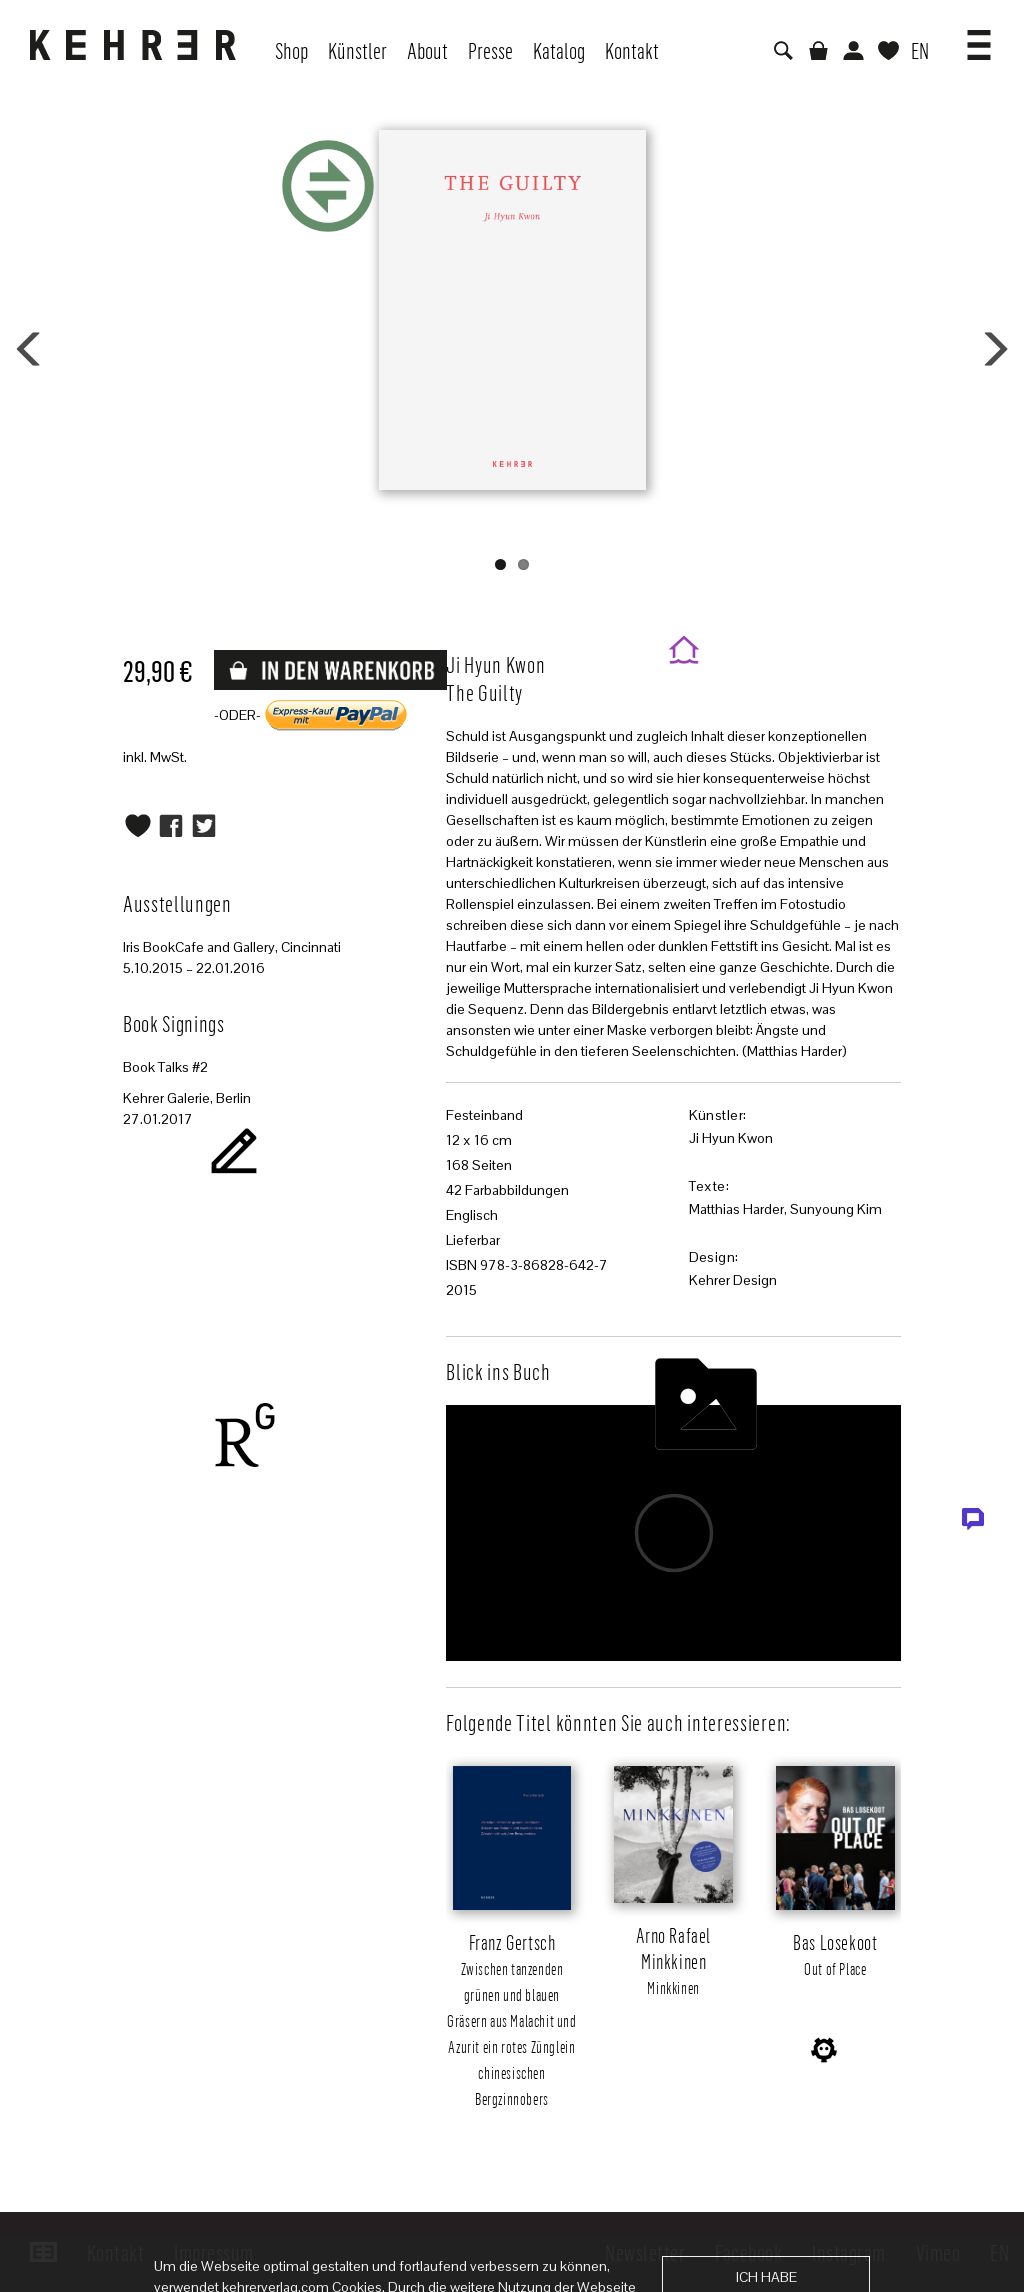 This screenshot has height=2292, width=1024. Describe the element at coordinates (706, 1404) in the screenshot. I see `open photo gallery folder` at that location.